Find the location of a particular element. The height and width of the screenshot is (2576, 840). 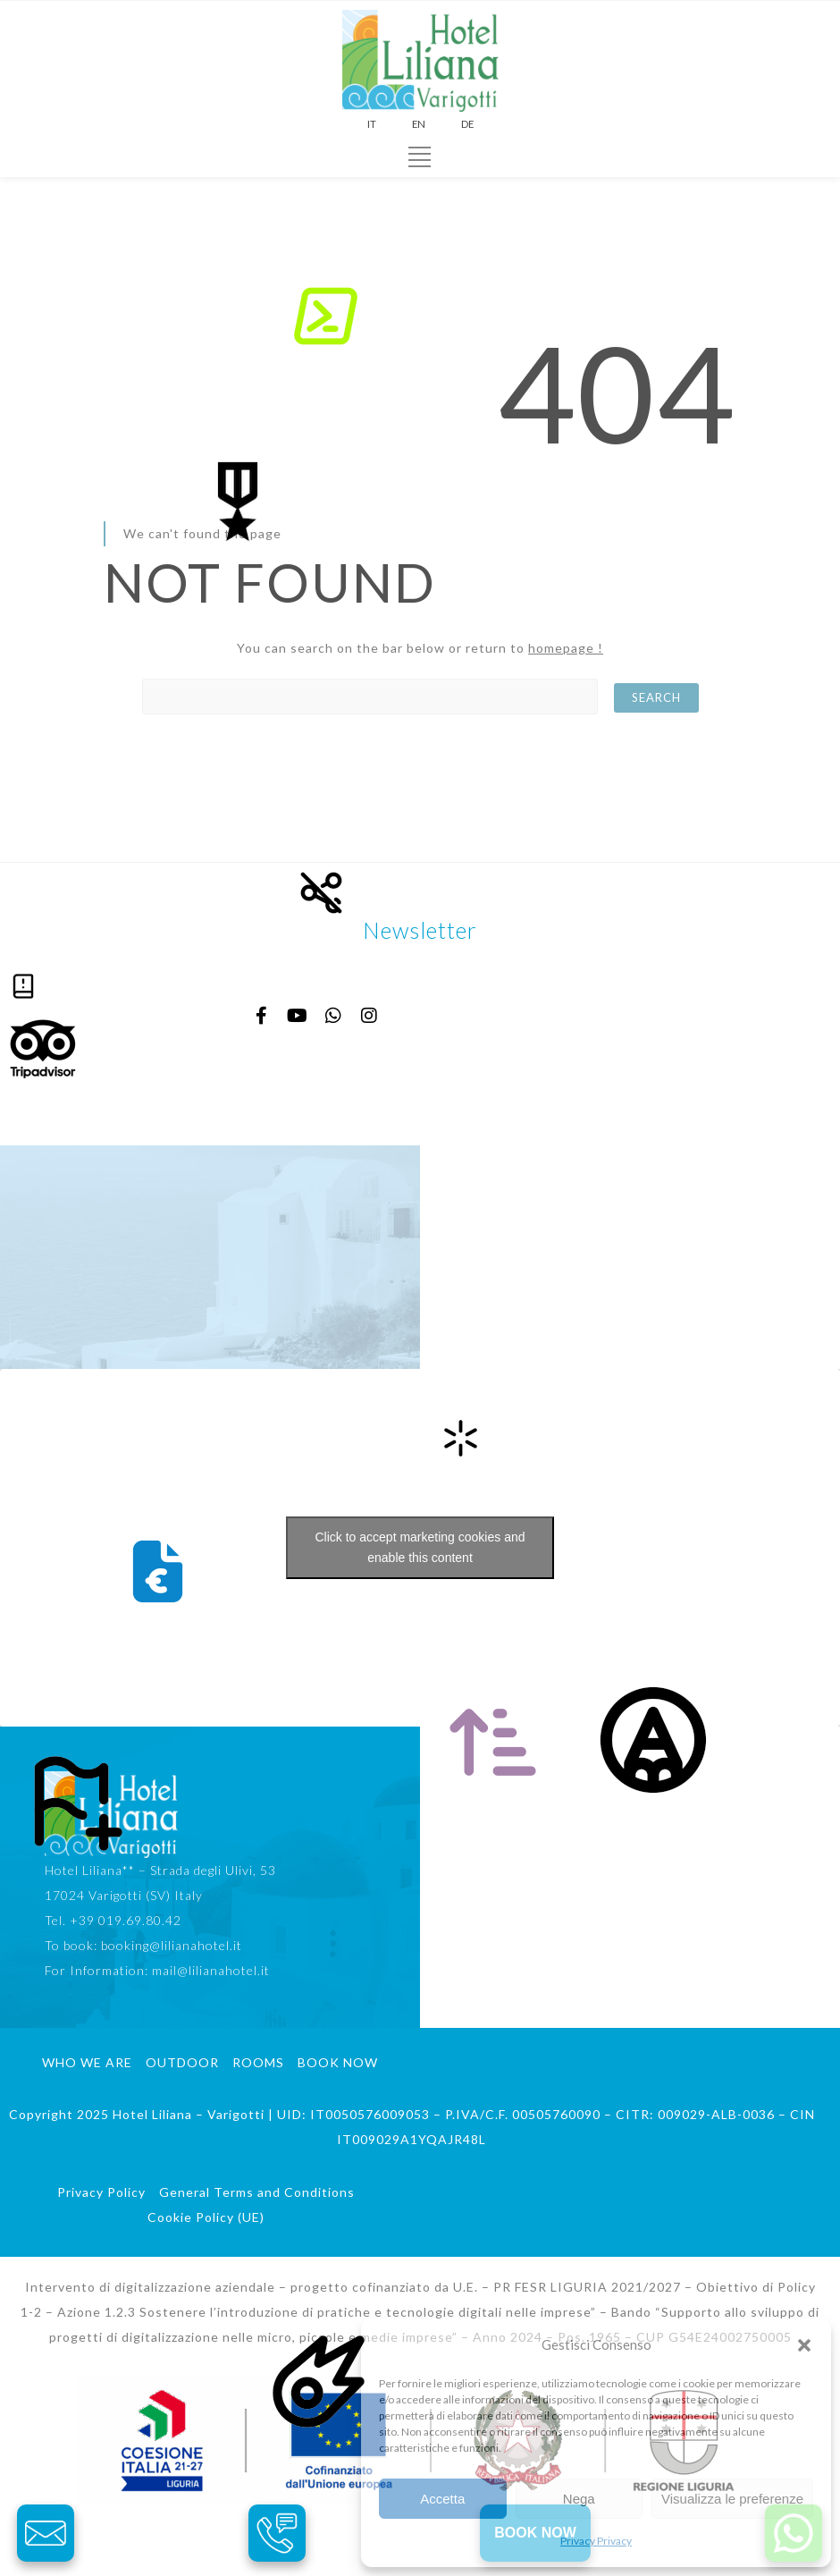

edit or modify content is located at coordinates (653, 1740).